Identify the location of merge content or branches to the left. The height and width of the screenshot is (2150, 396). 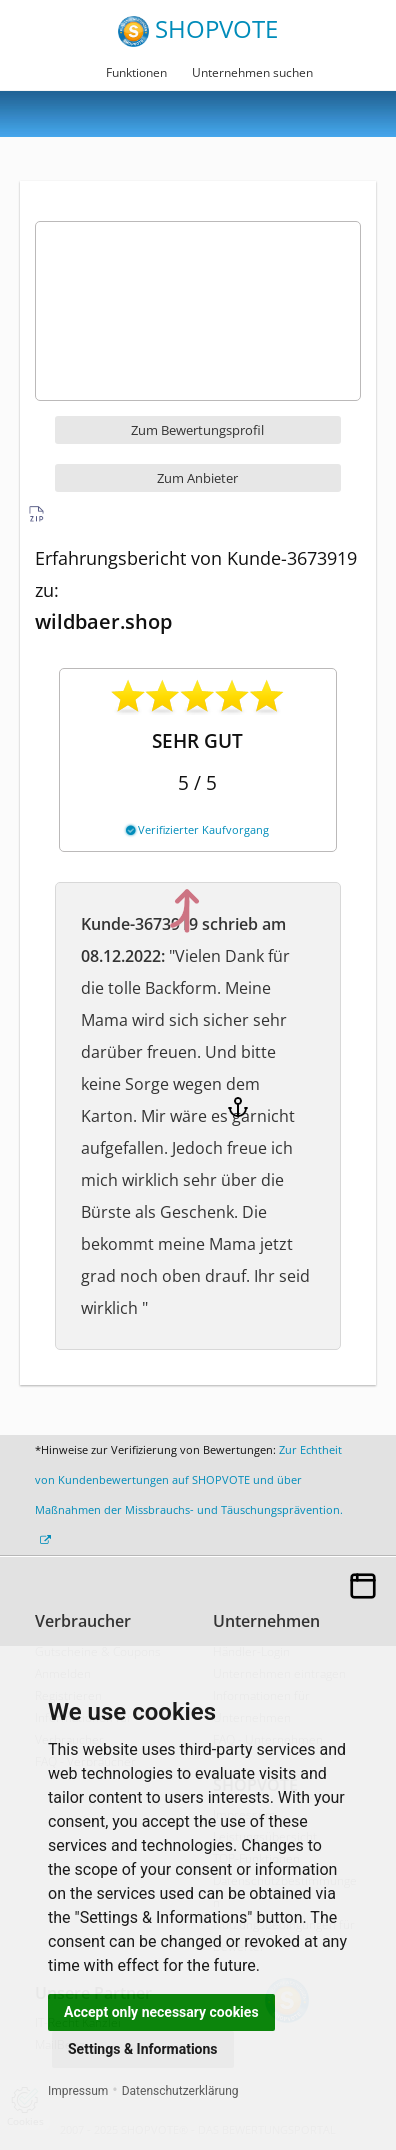
(187, 911).